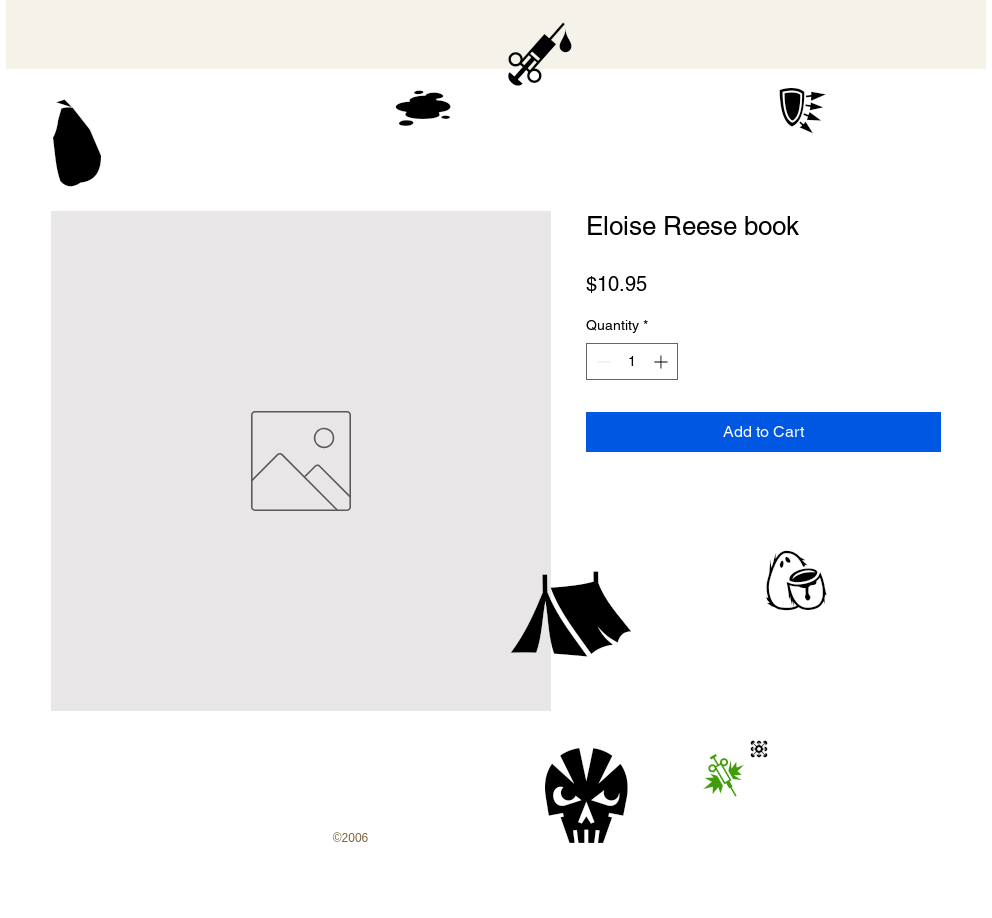  I want to click on select Sri Lanka as your country or region, so click(77, 143).